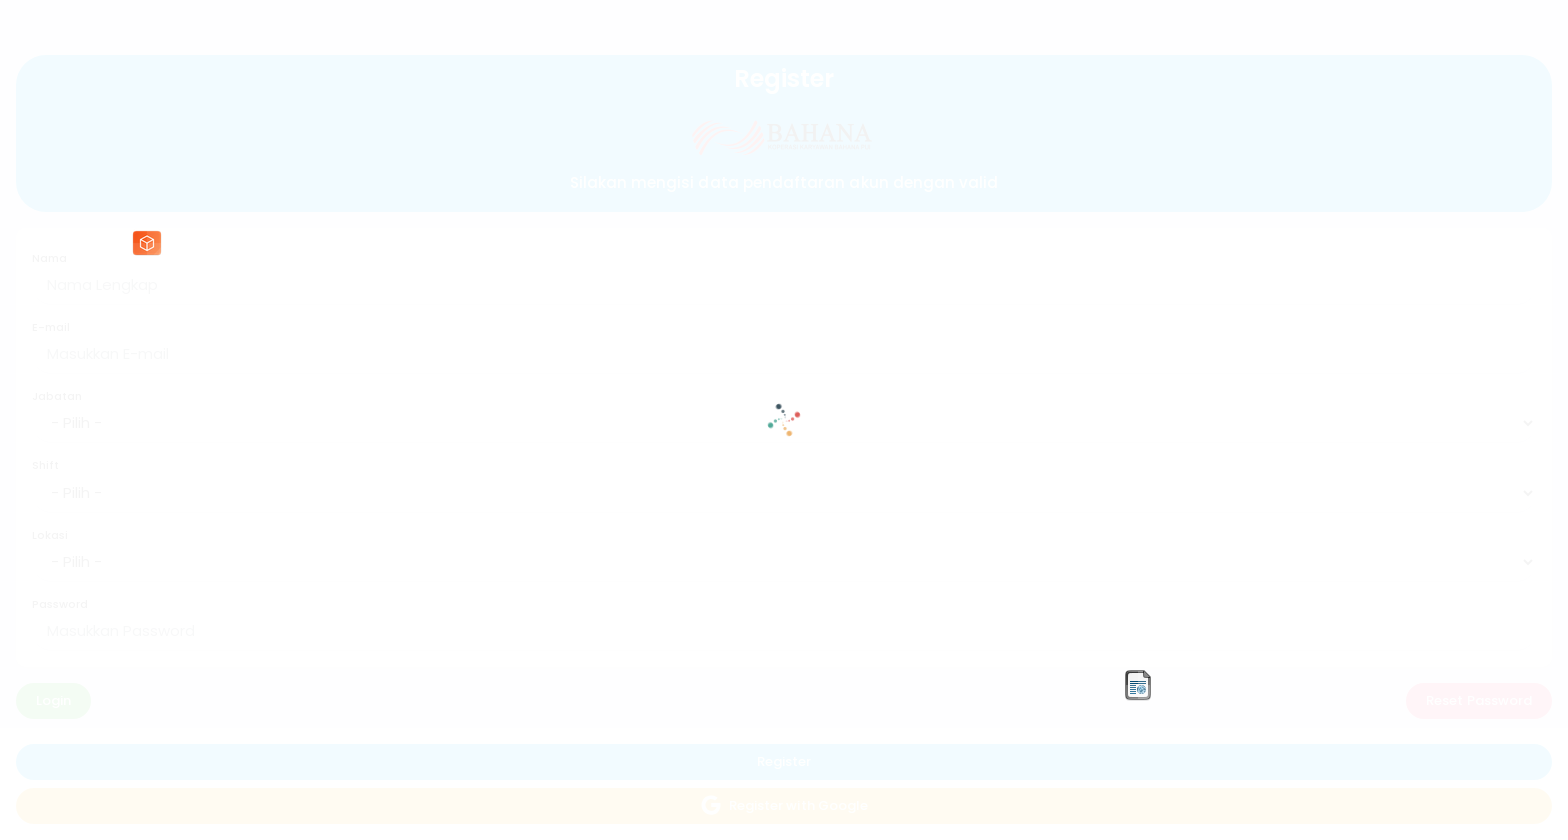 The height and width of the screenshot is (840, 1568). What do you see at coordinates (147, 242) in the screenshot?
I see `open a 3D model file` at bounding box center [147, 242].